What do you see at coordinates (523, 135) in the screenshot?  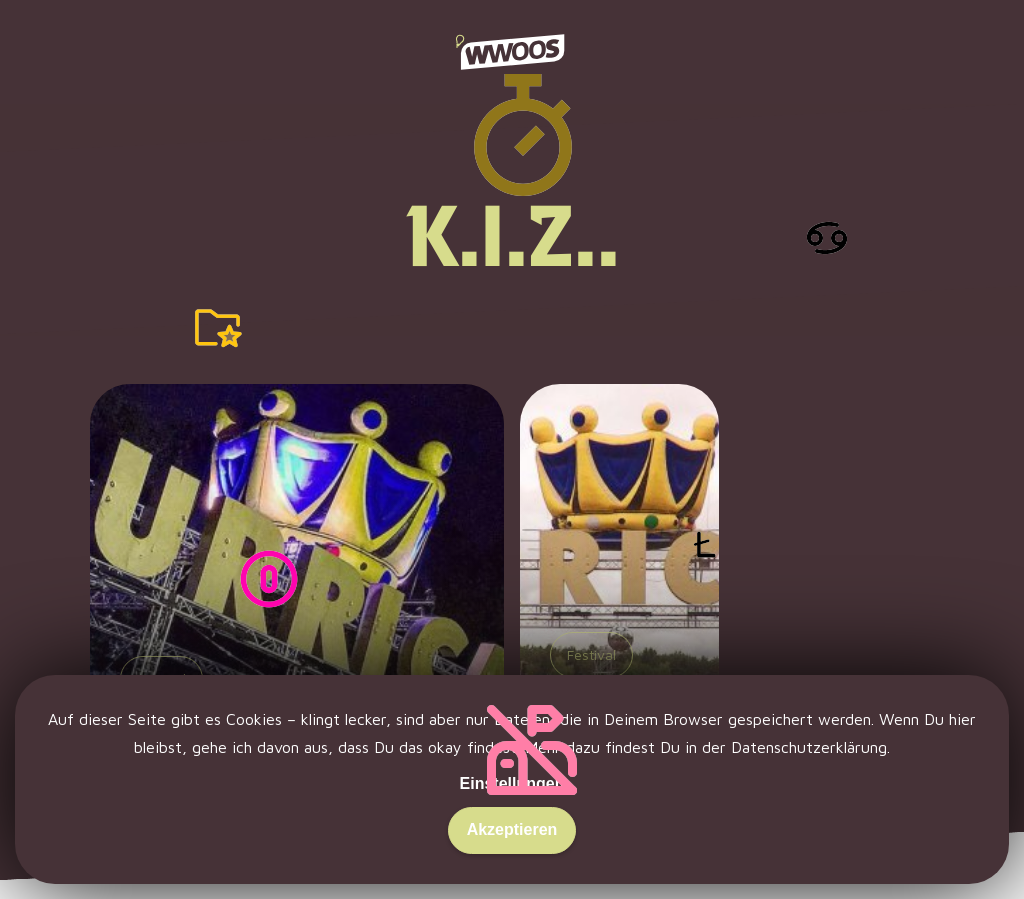 I see `set or start a timer` at bounding box center [523, 135].